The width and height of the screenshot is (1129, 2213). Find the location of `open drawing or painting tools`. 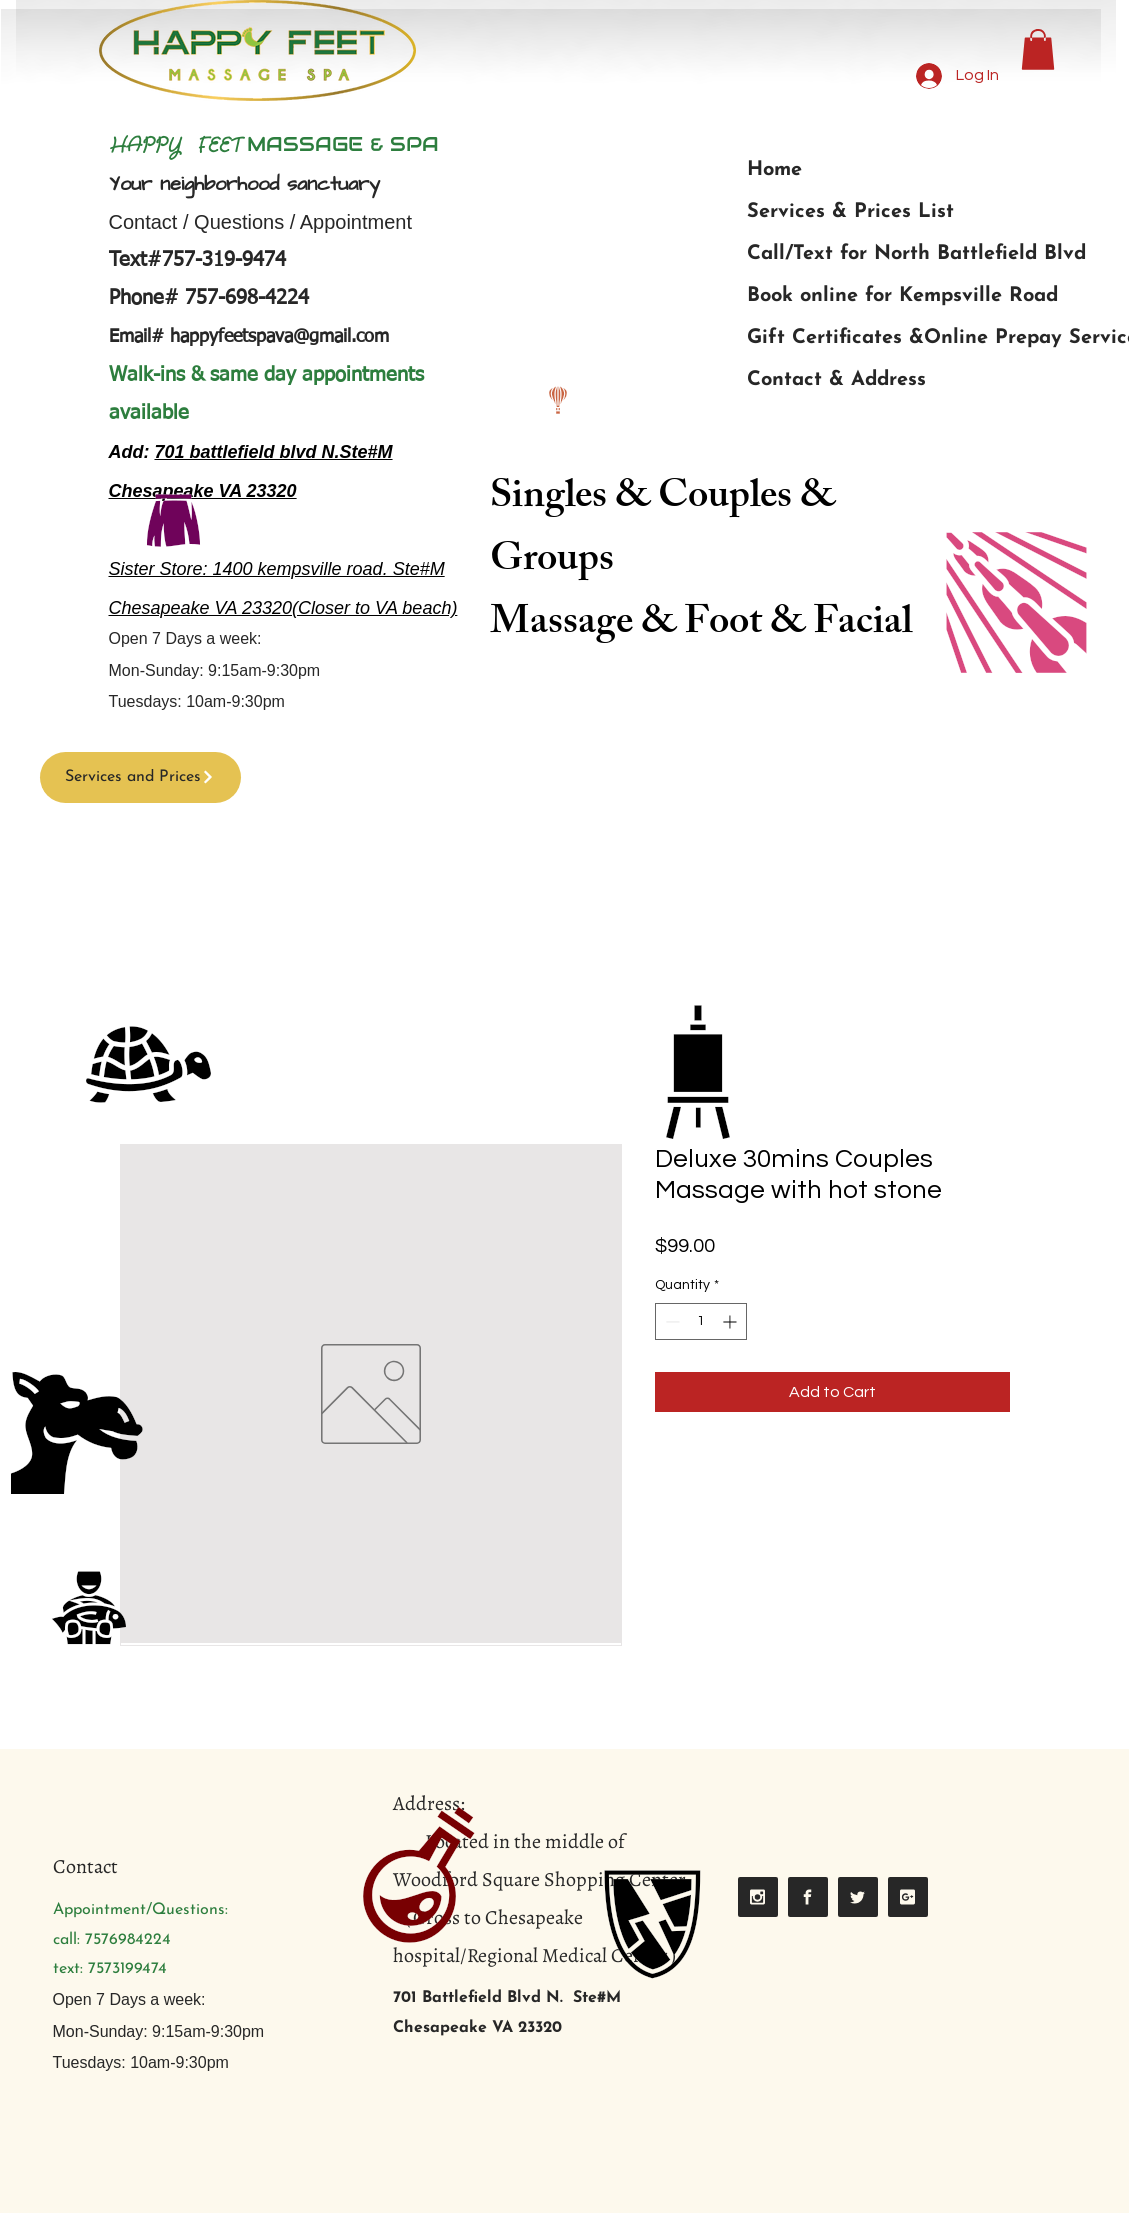

open drawing or painting tools is located at coordinates (698, 1072).